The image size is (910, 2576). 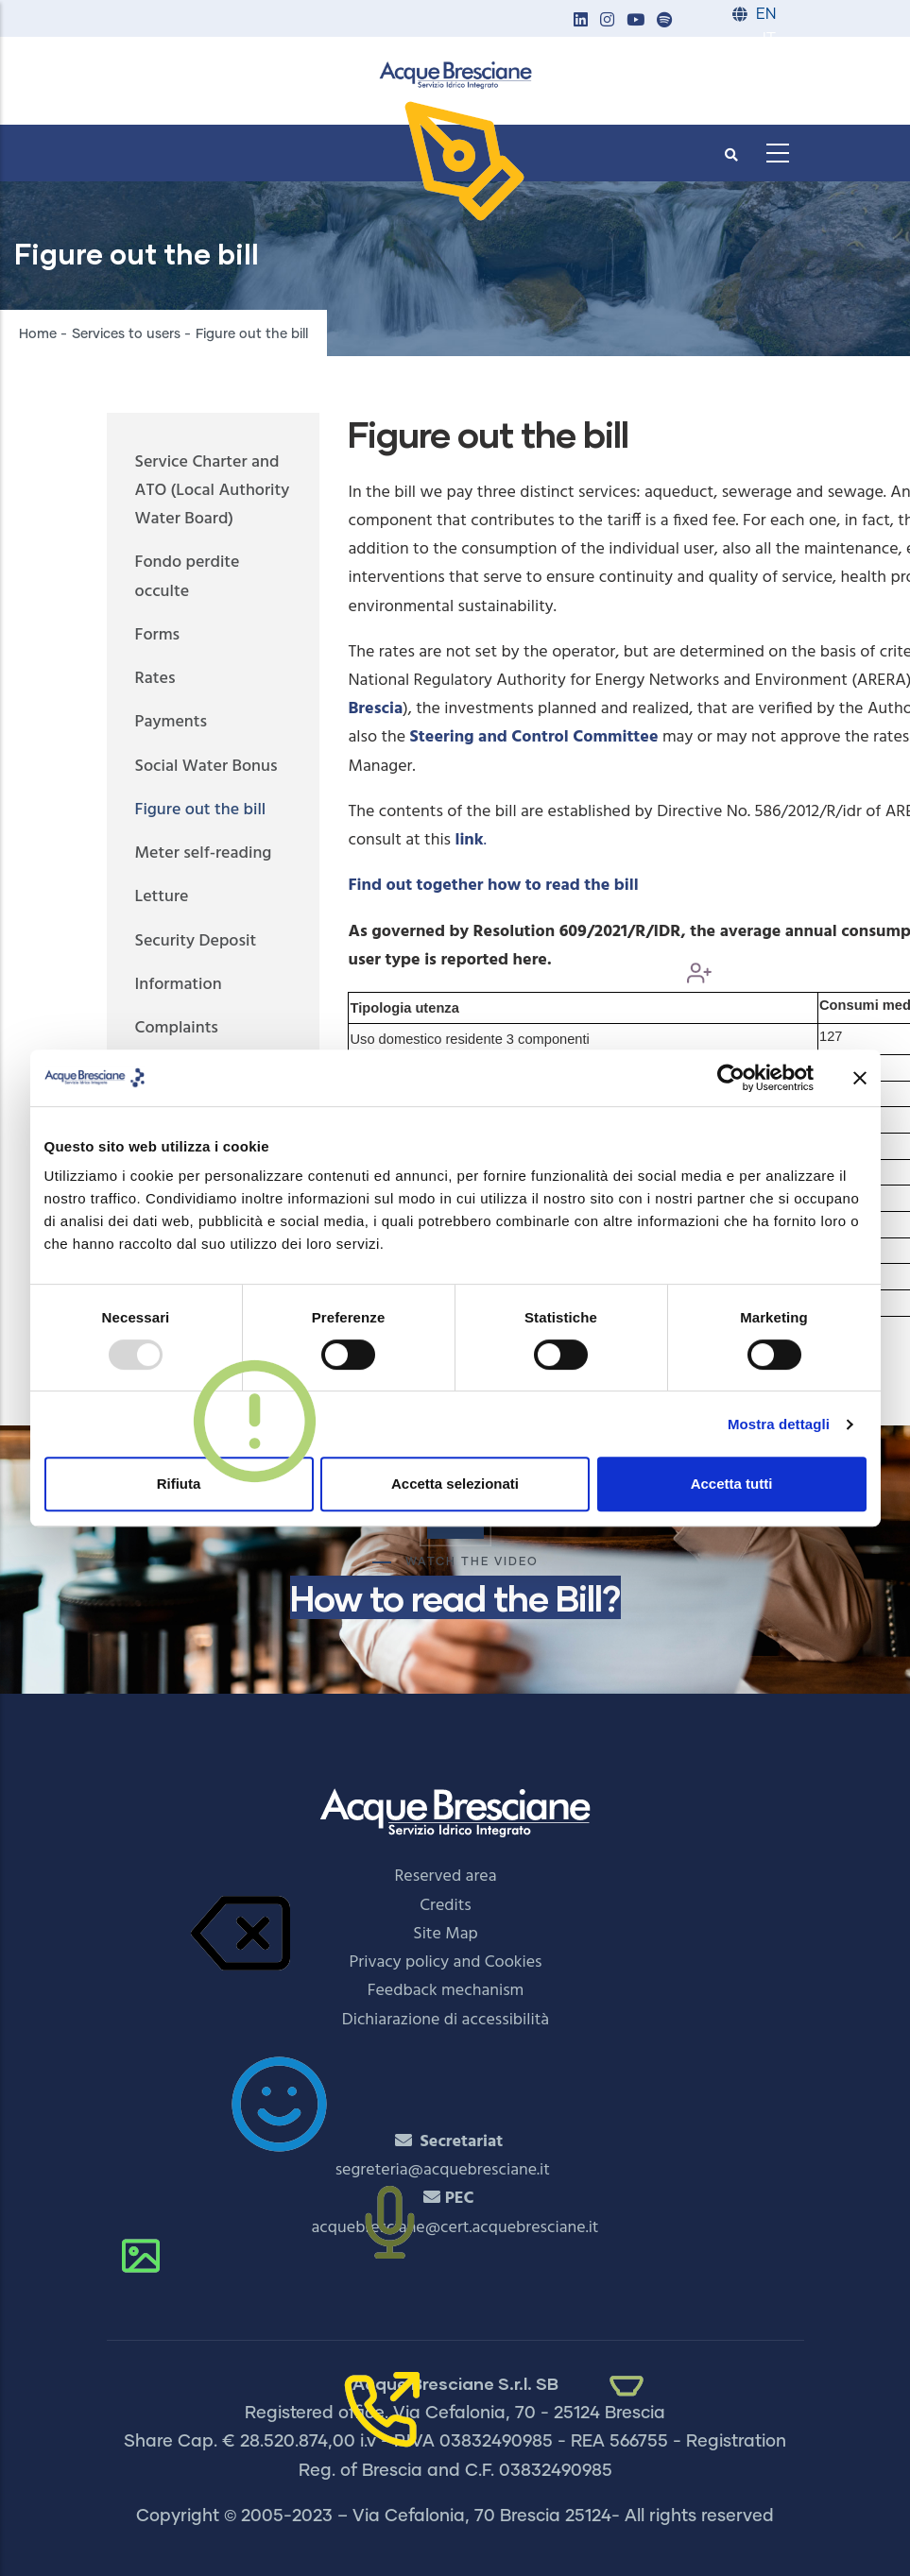 What do you see at coordinates (240, 1933) in the screenshot?
I see `delete a tag or label` at bounding box center [240, 1933].